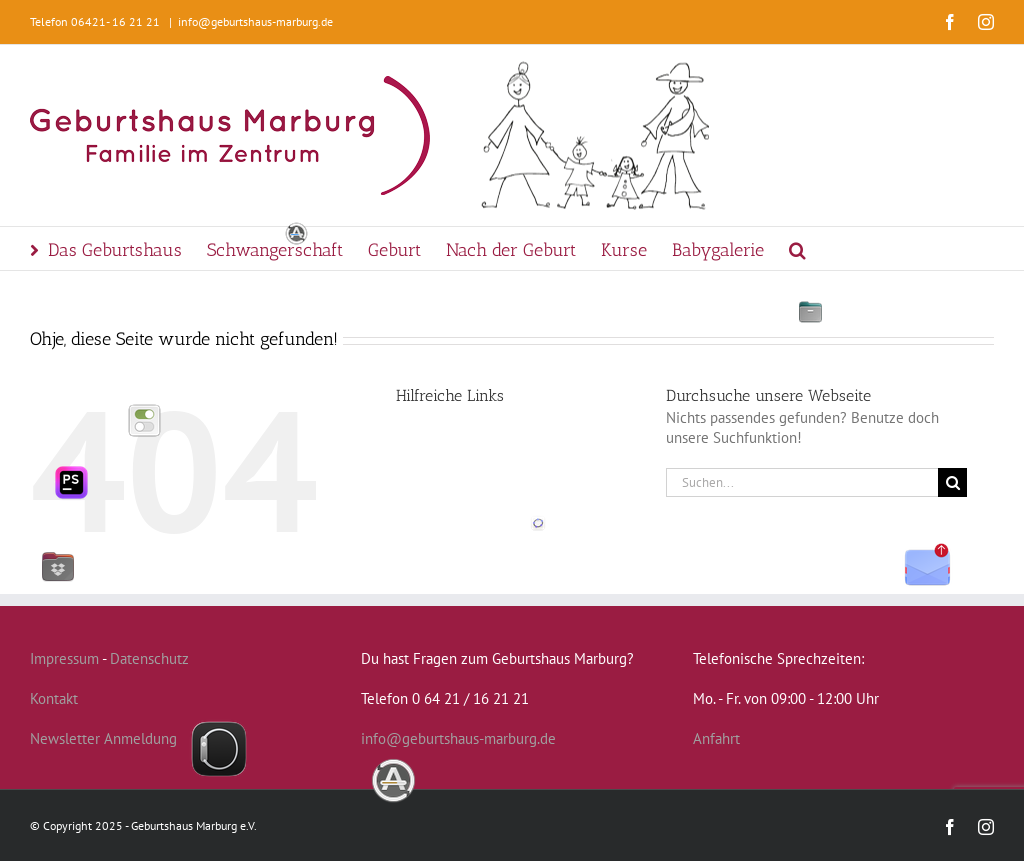  What do you see at coordinates (58, 566) in the screenshot?
I see `open your dropbox folder` at bounding box center [58, 566].